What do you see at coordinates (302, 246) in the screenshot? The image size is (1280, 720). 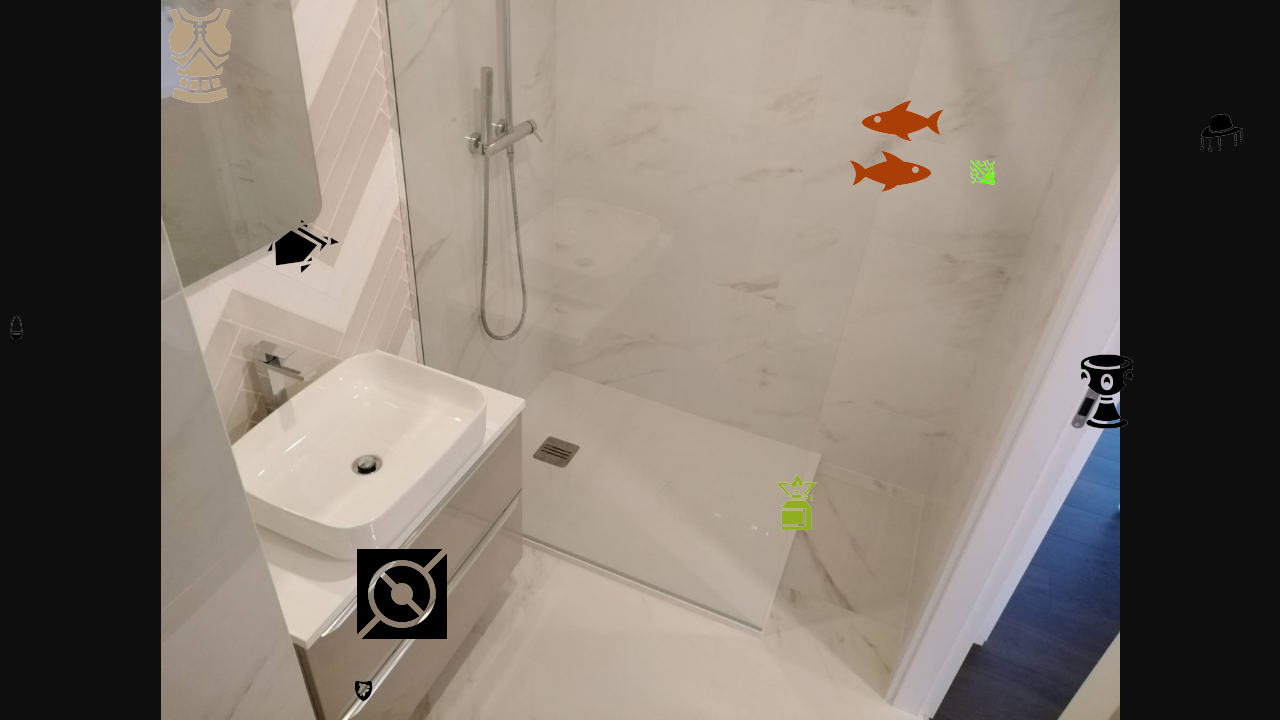 I see `access origami or paper craft tutorials` at bounding box center [302, 246].